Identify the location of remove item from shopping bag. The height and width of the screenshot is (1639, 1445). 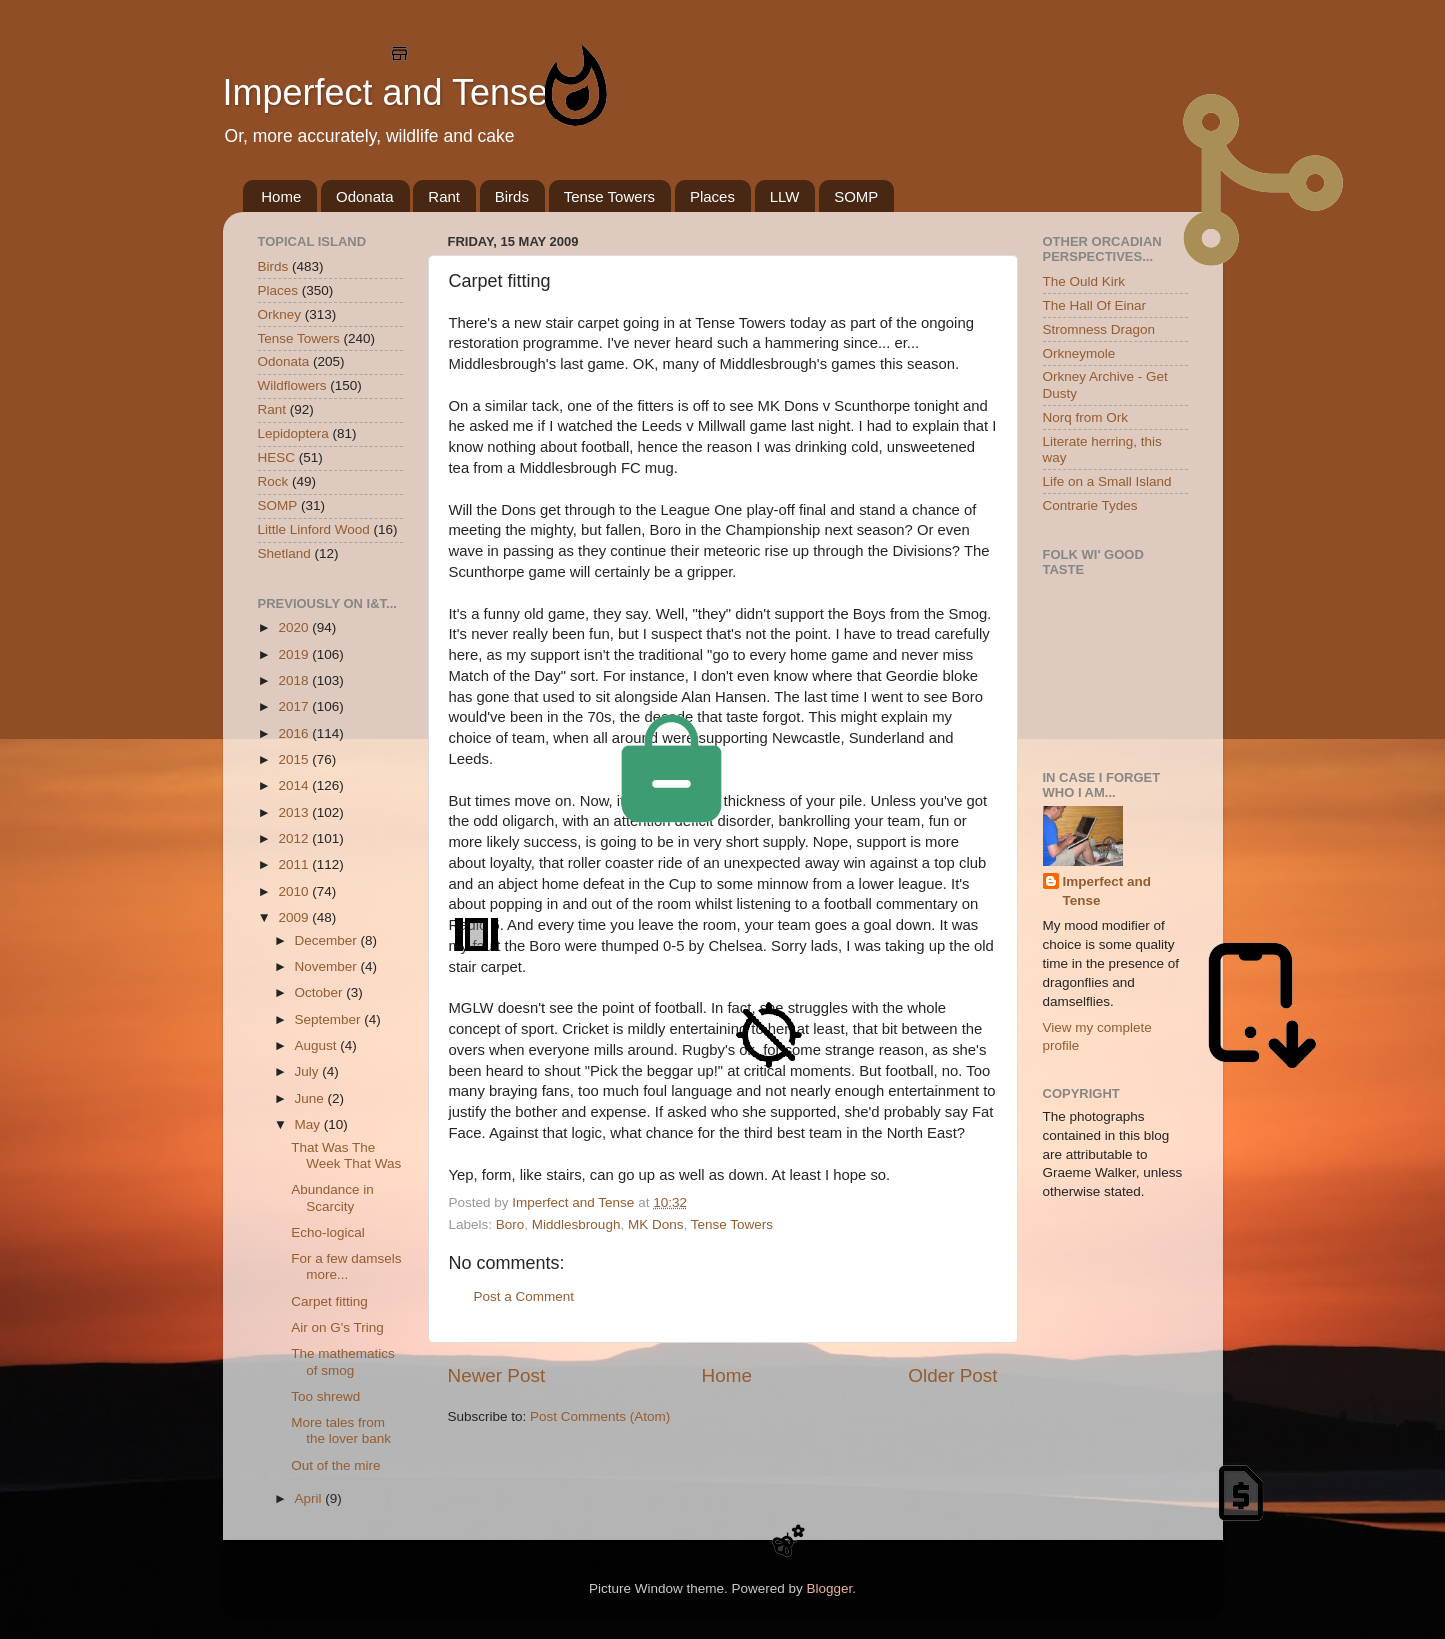
(671, 768).